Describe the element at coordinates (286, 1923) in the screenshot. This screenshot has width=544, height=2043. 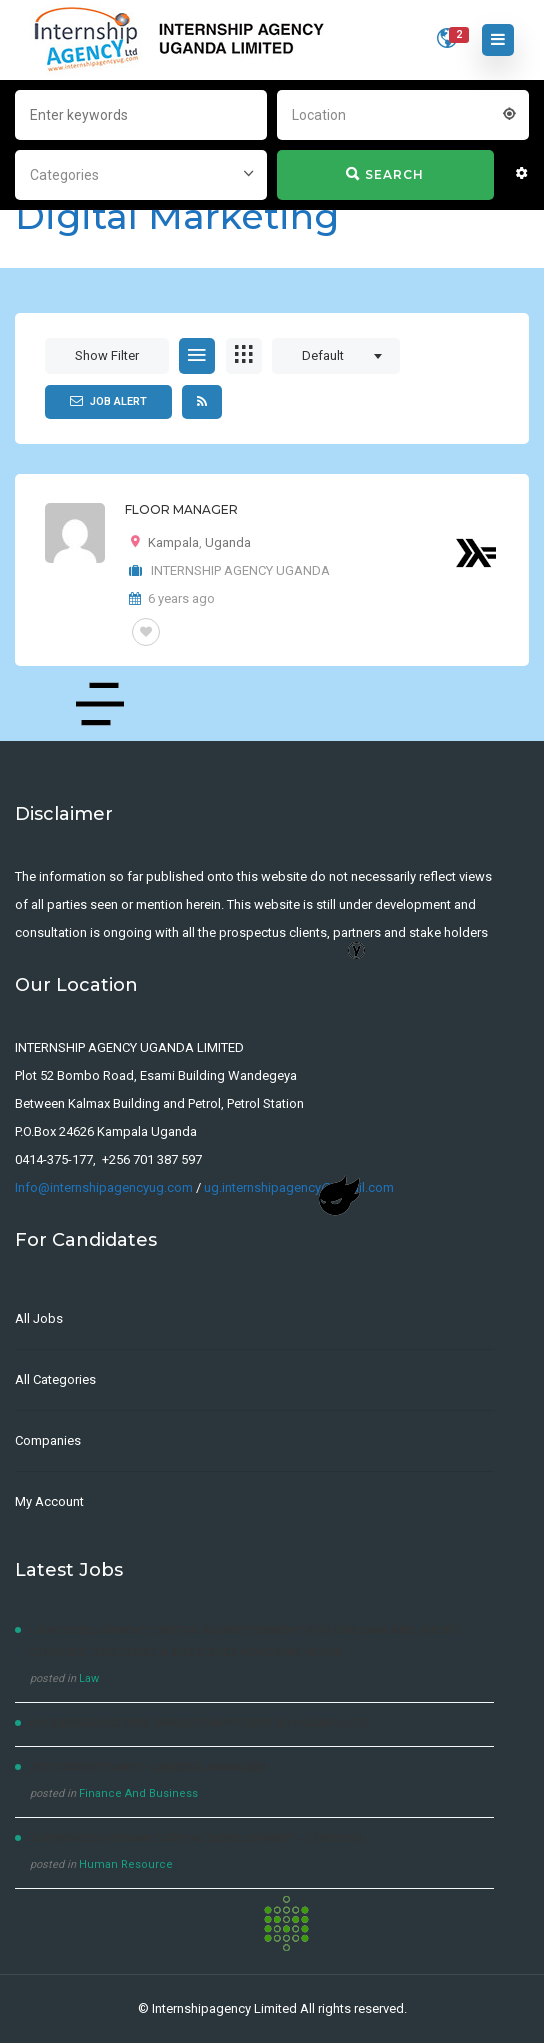
I see `open metabase analytics dashboard` at that location.